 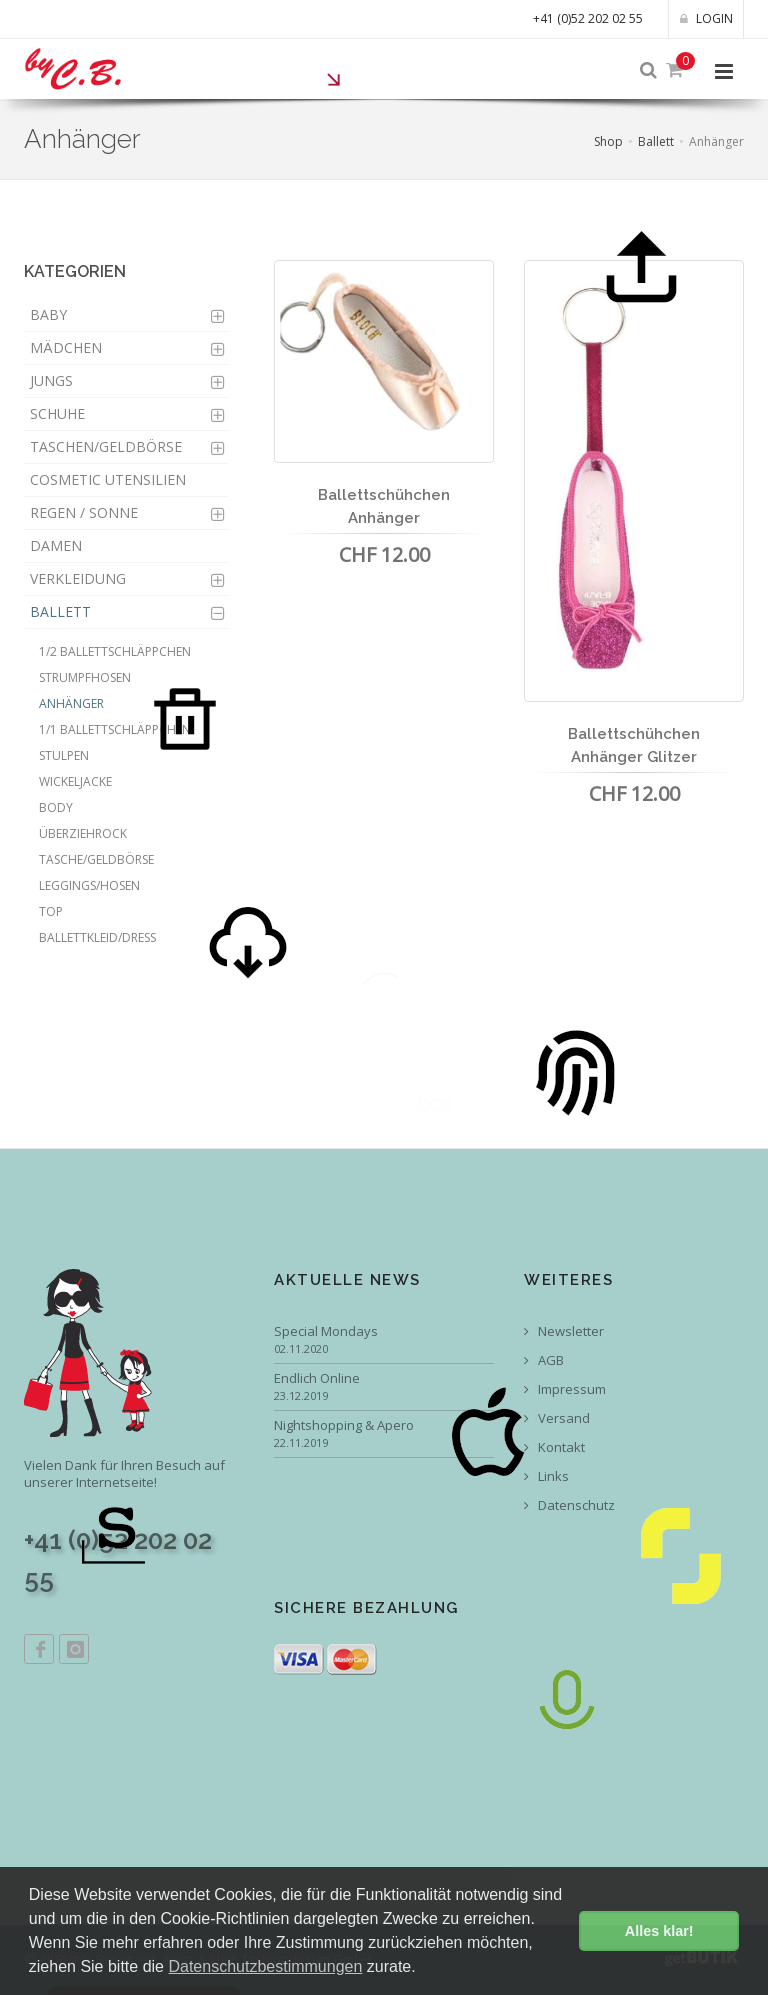 What do you see at coordinates (576, 1072) in the screenshot?
I see `authenticate using fingerprint recognition` at bounding box center [576, 1072].